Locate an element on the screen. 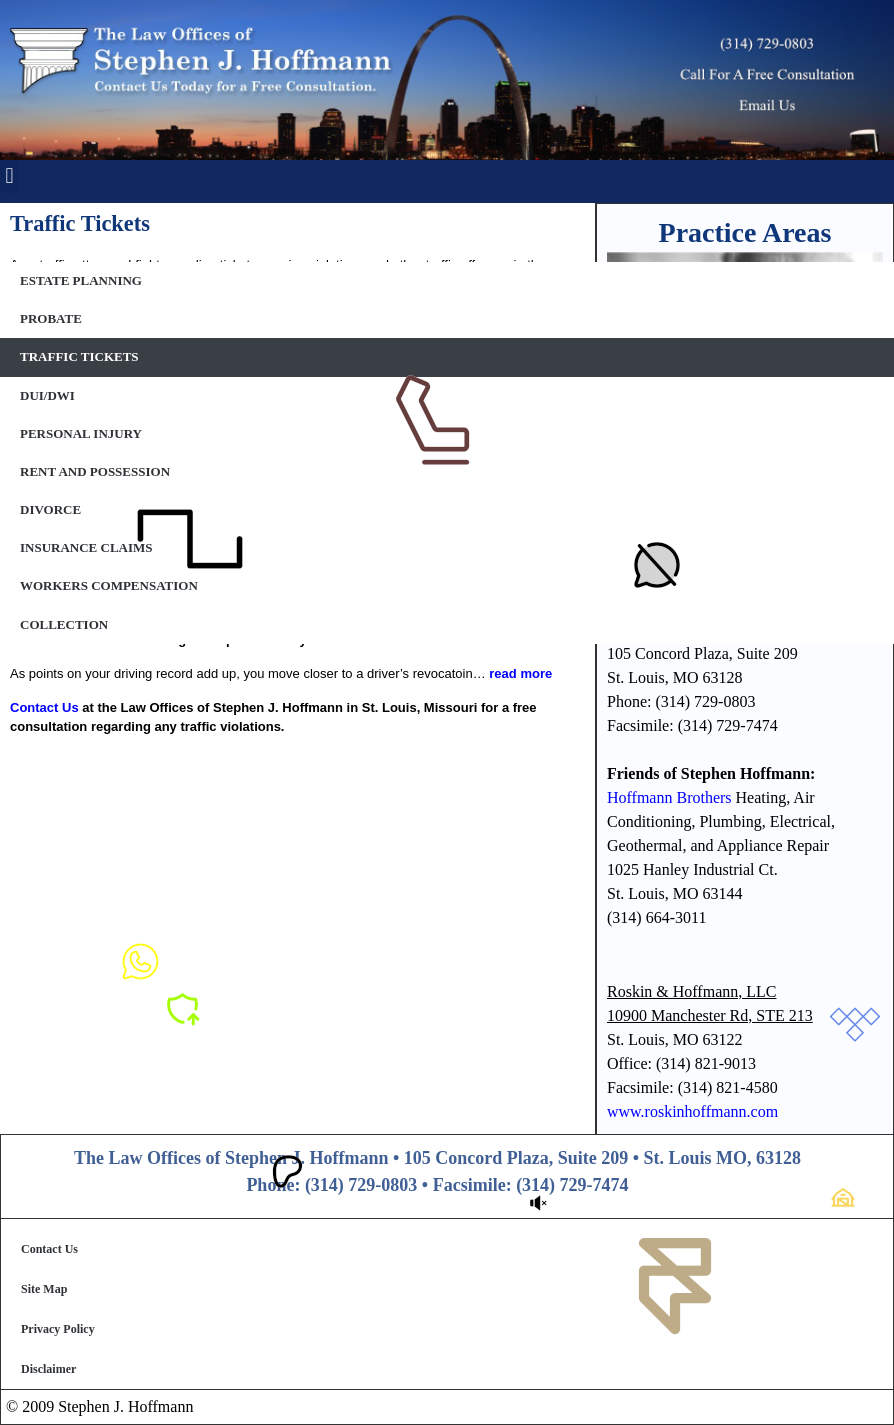 This screenshot has width=894, height=1425. access farm or agricultural settings is located at coordinates (843, 1199).